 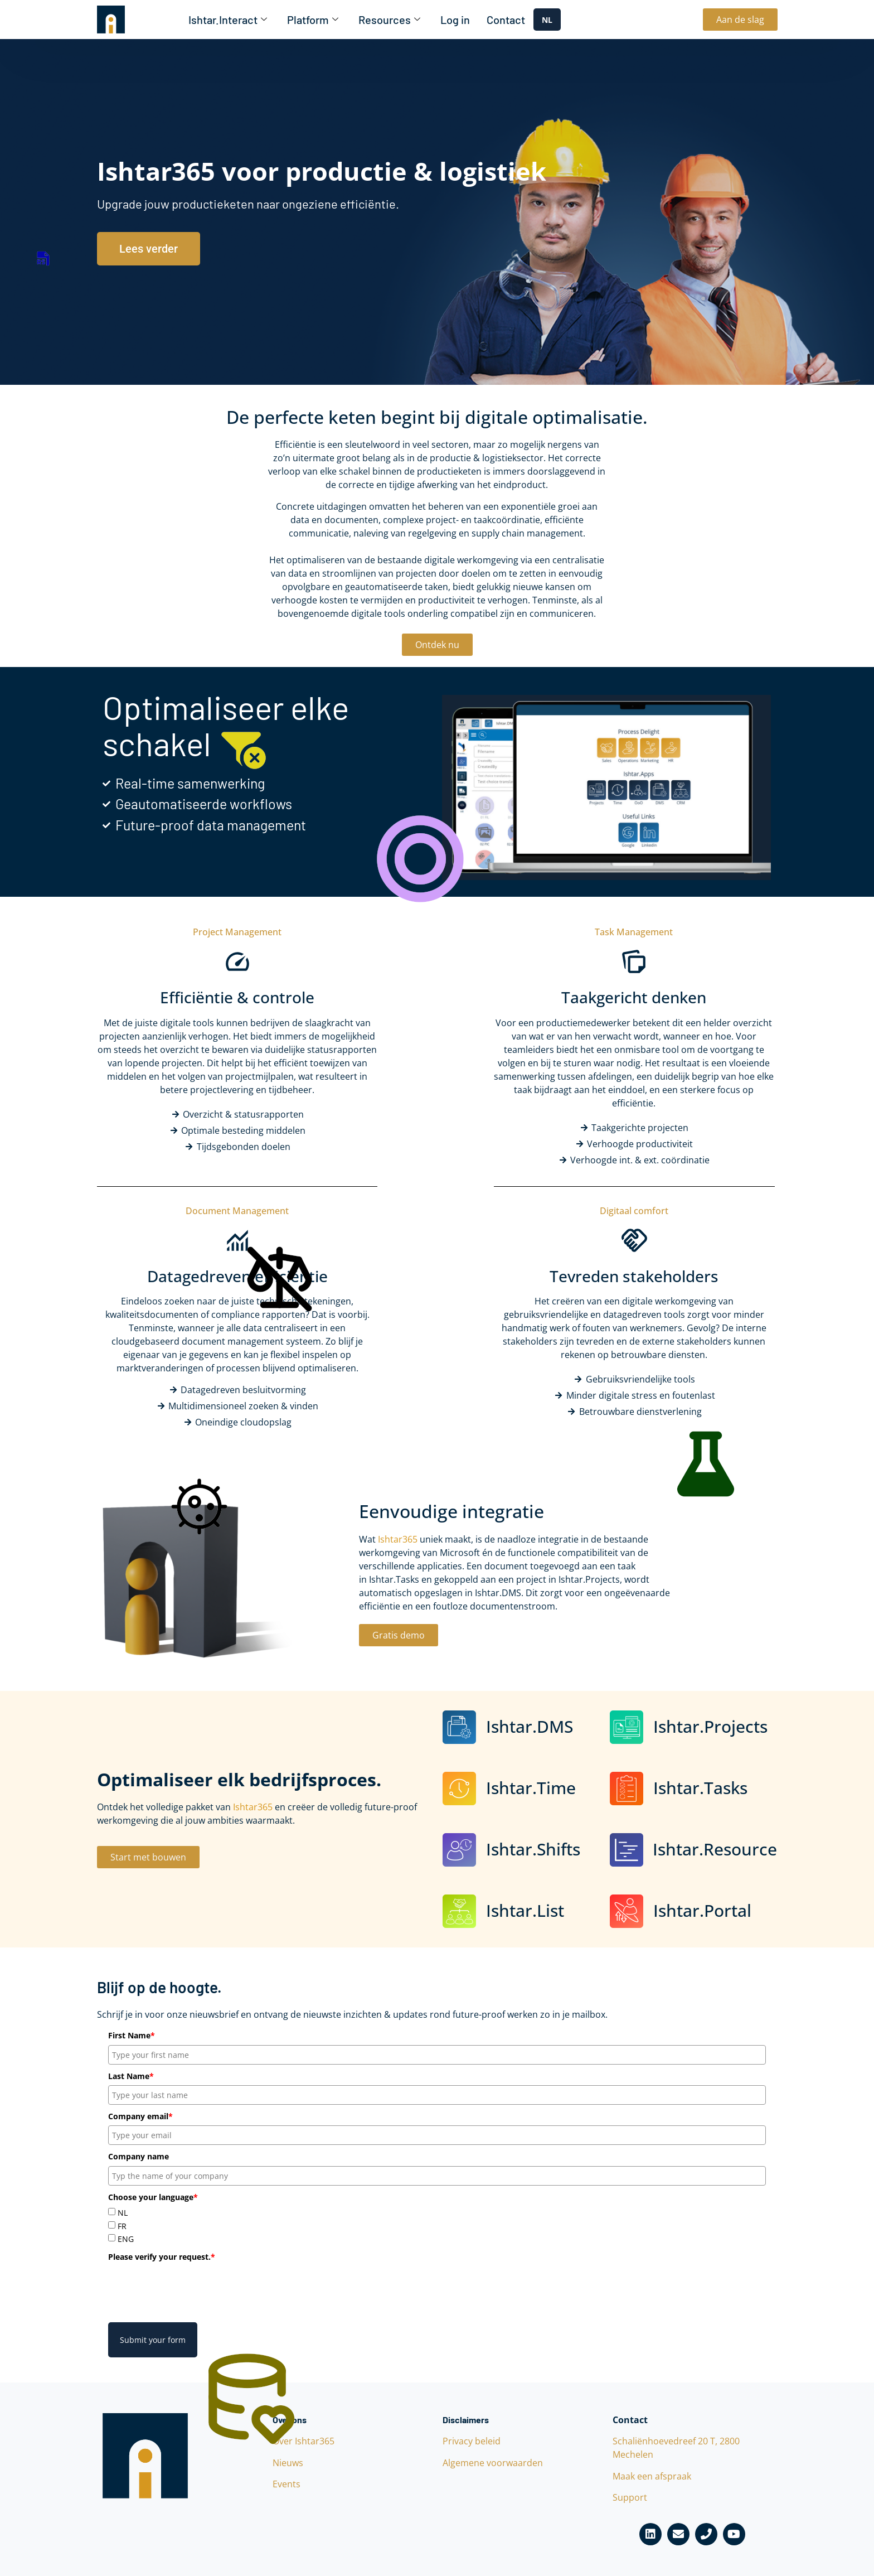 I want to click on indicates virus or malware detected, so click(x=199, y=1506).